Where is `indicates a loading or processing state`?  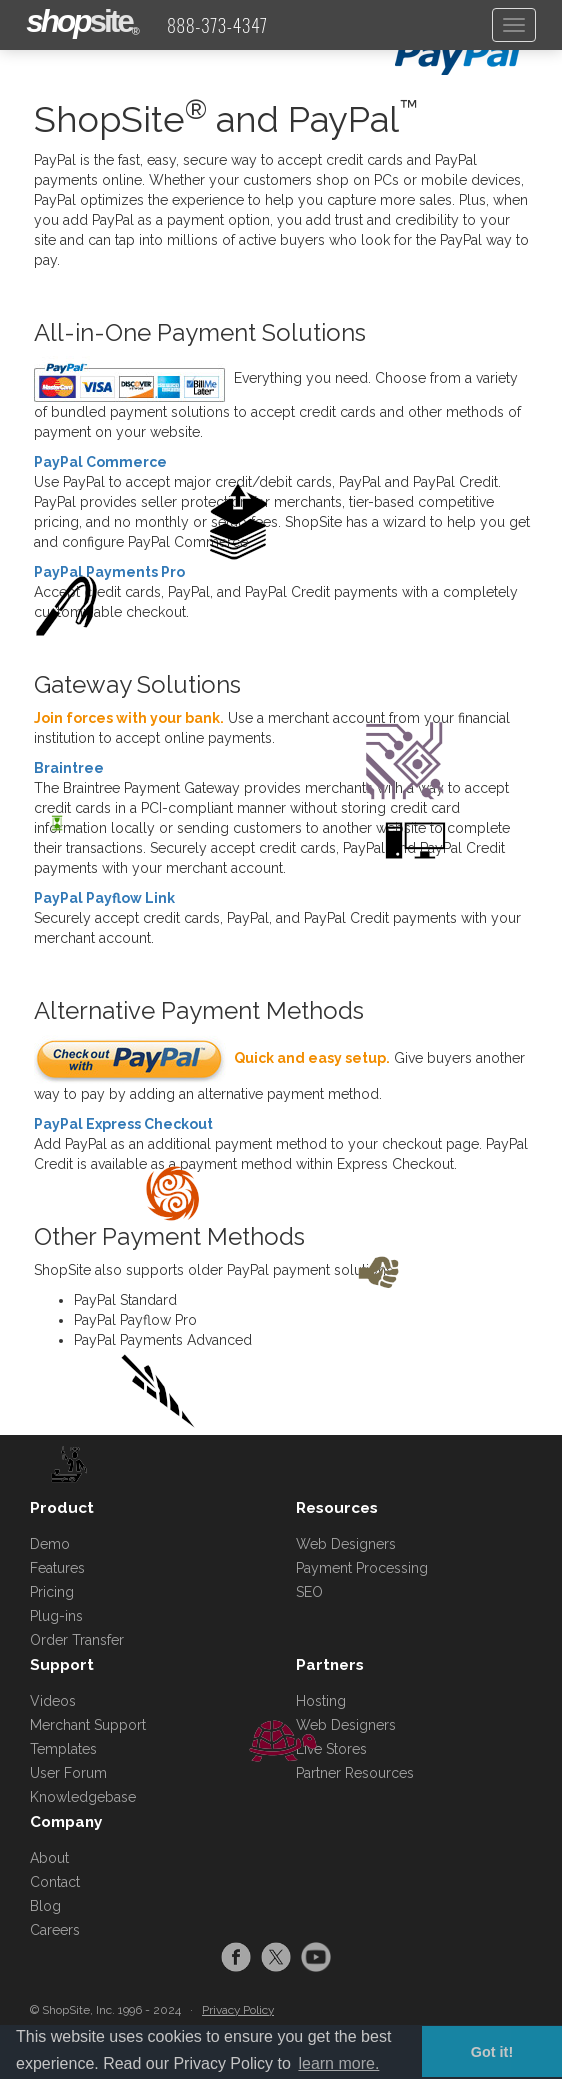
indicates a loading or processing state is located at coordinates (57, 823).